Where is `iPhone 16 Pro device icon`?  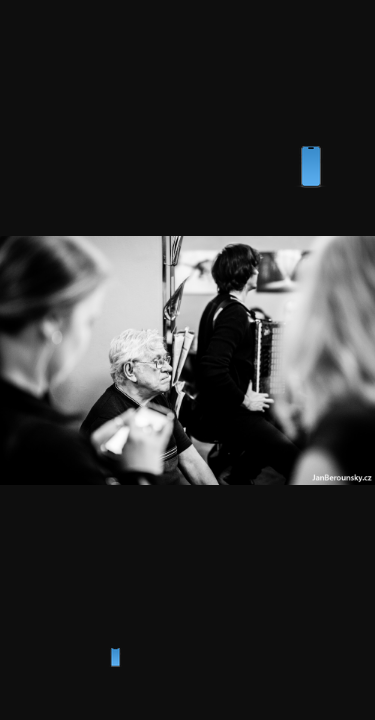
iPhone 16 Pro device icon is located at coordinates (311, 167).